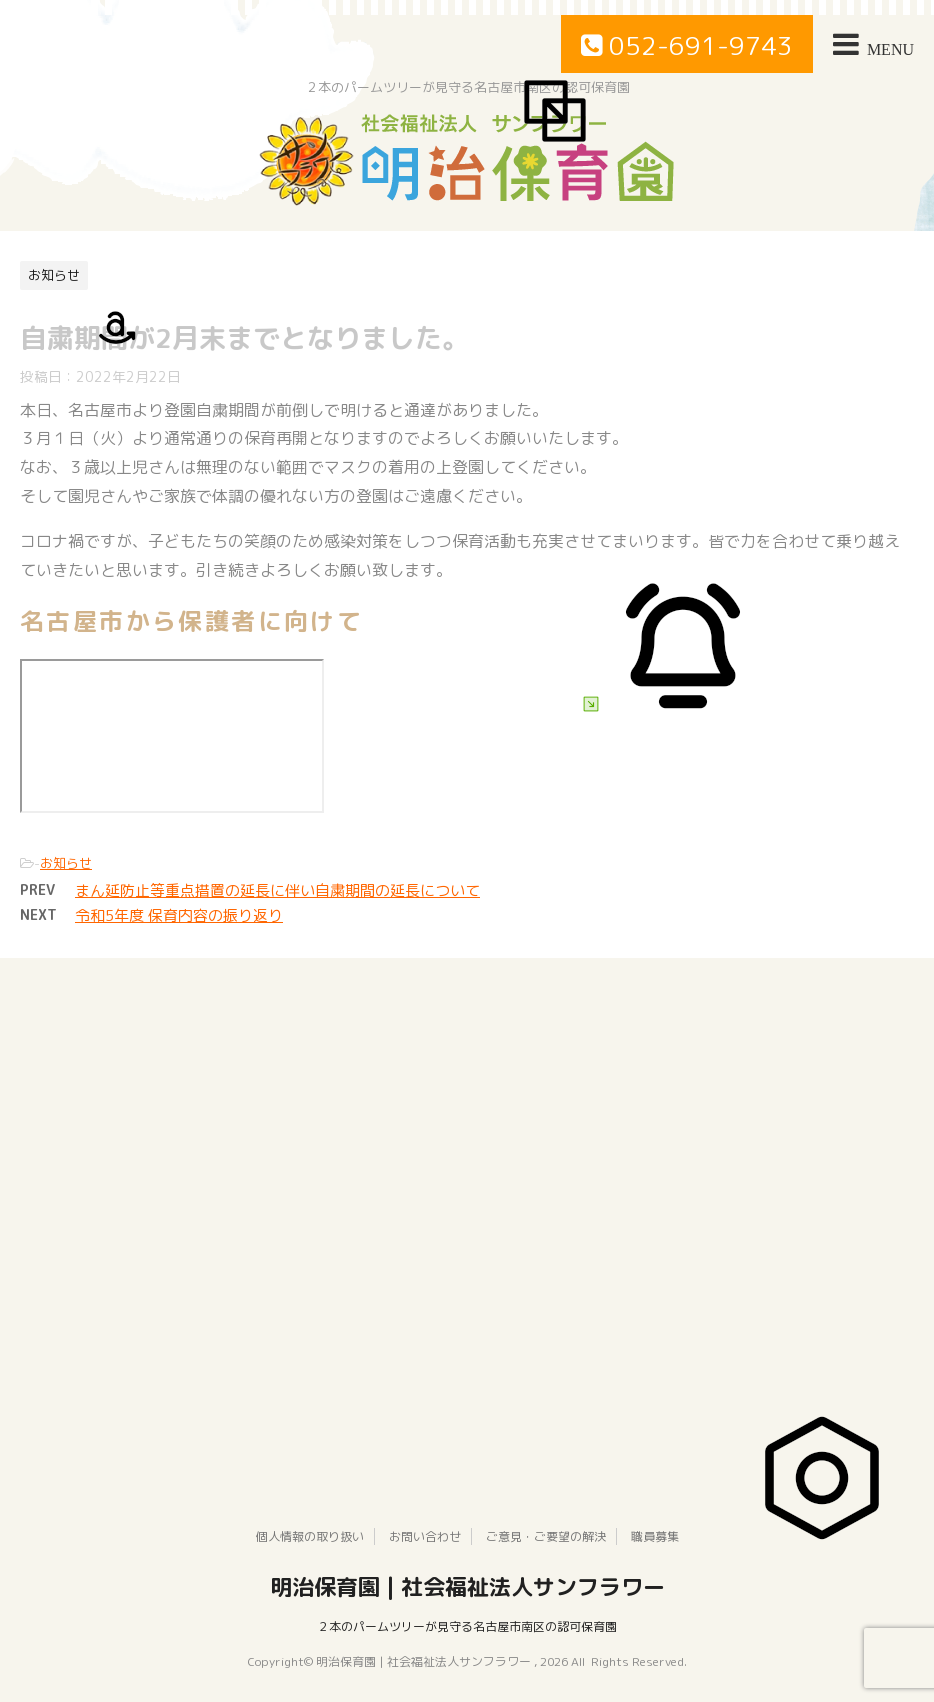 This screenshot has width=934, height=1702. I want to click on intersect or merge two layers, so click(555, 111).